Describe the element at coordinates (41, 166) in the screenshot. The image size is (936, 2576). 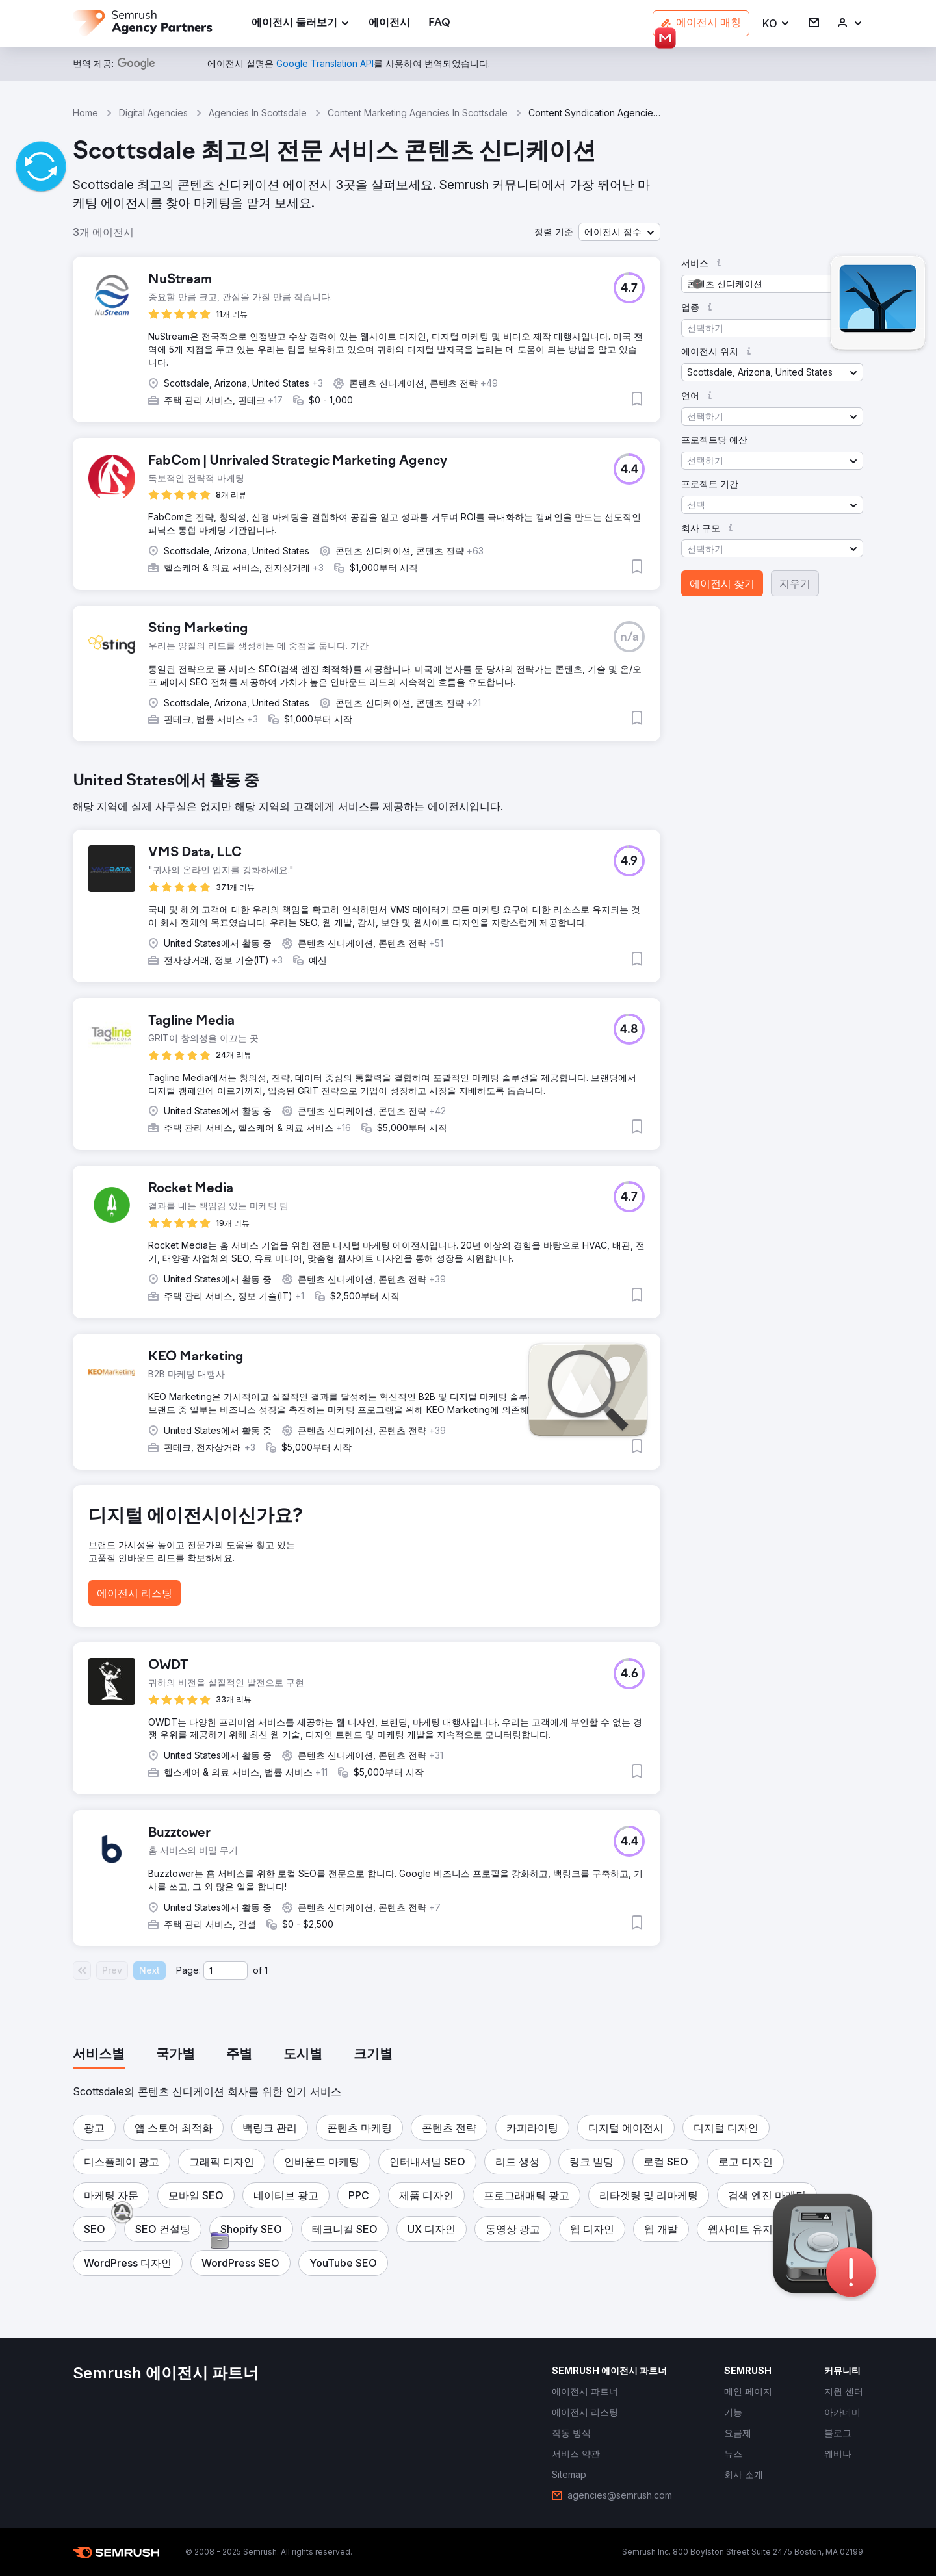
I see `indicates file is syncing with shared folder` at that location.